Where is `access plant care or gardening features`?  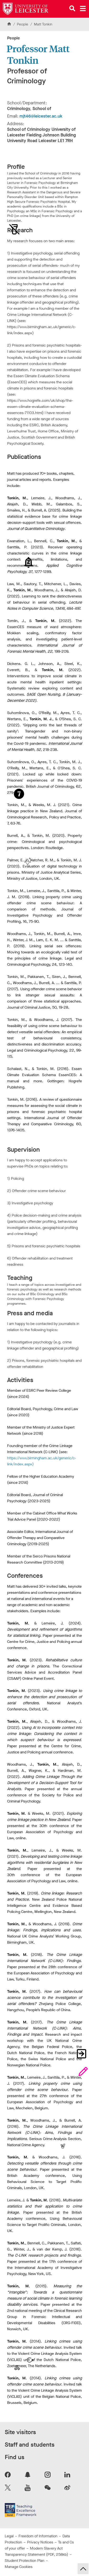 access plant care or gardening features is located at coordinates (63, 2146).